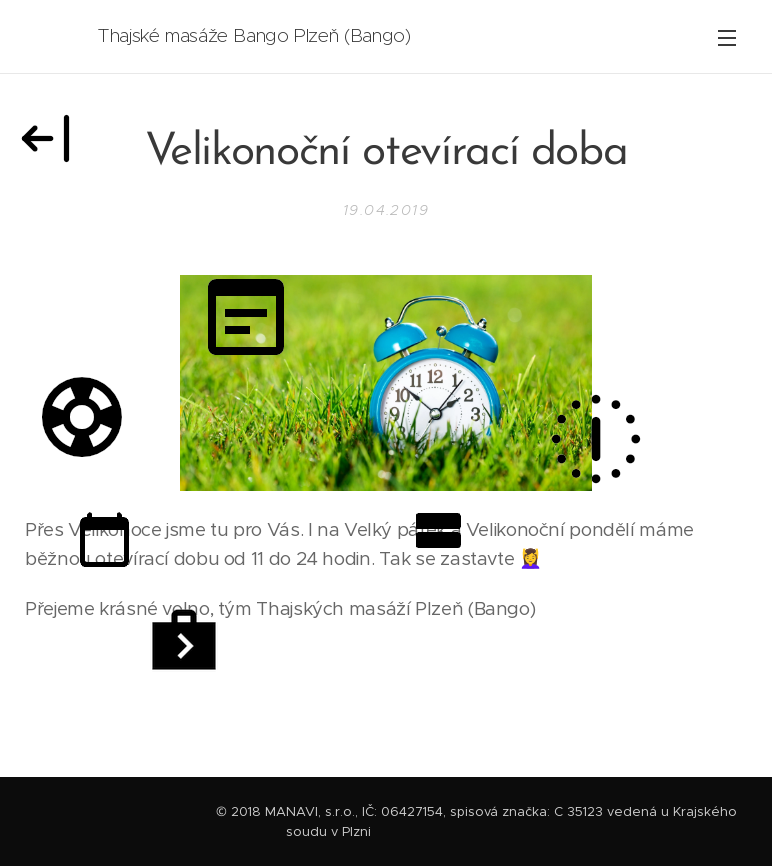 The image size is (772, 866). I want to click on snooze or defer task to next week, so click(184, 638).